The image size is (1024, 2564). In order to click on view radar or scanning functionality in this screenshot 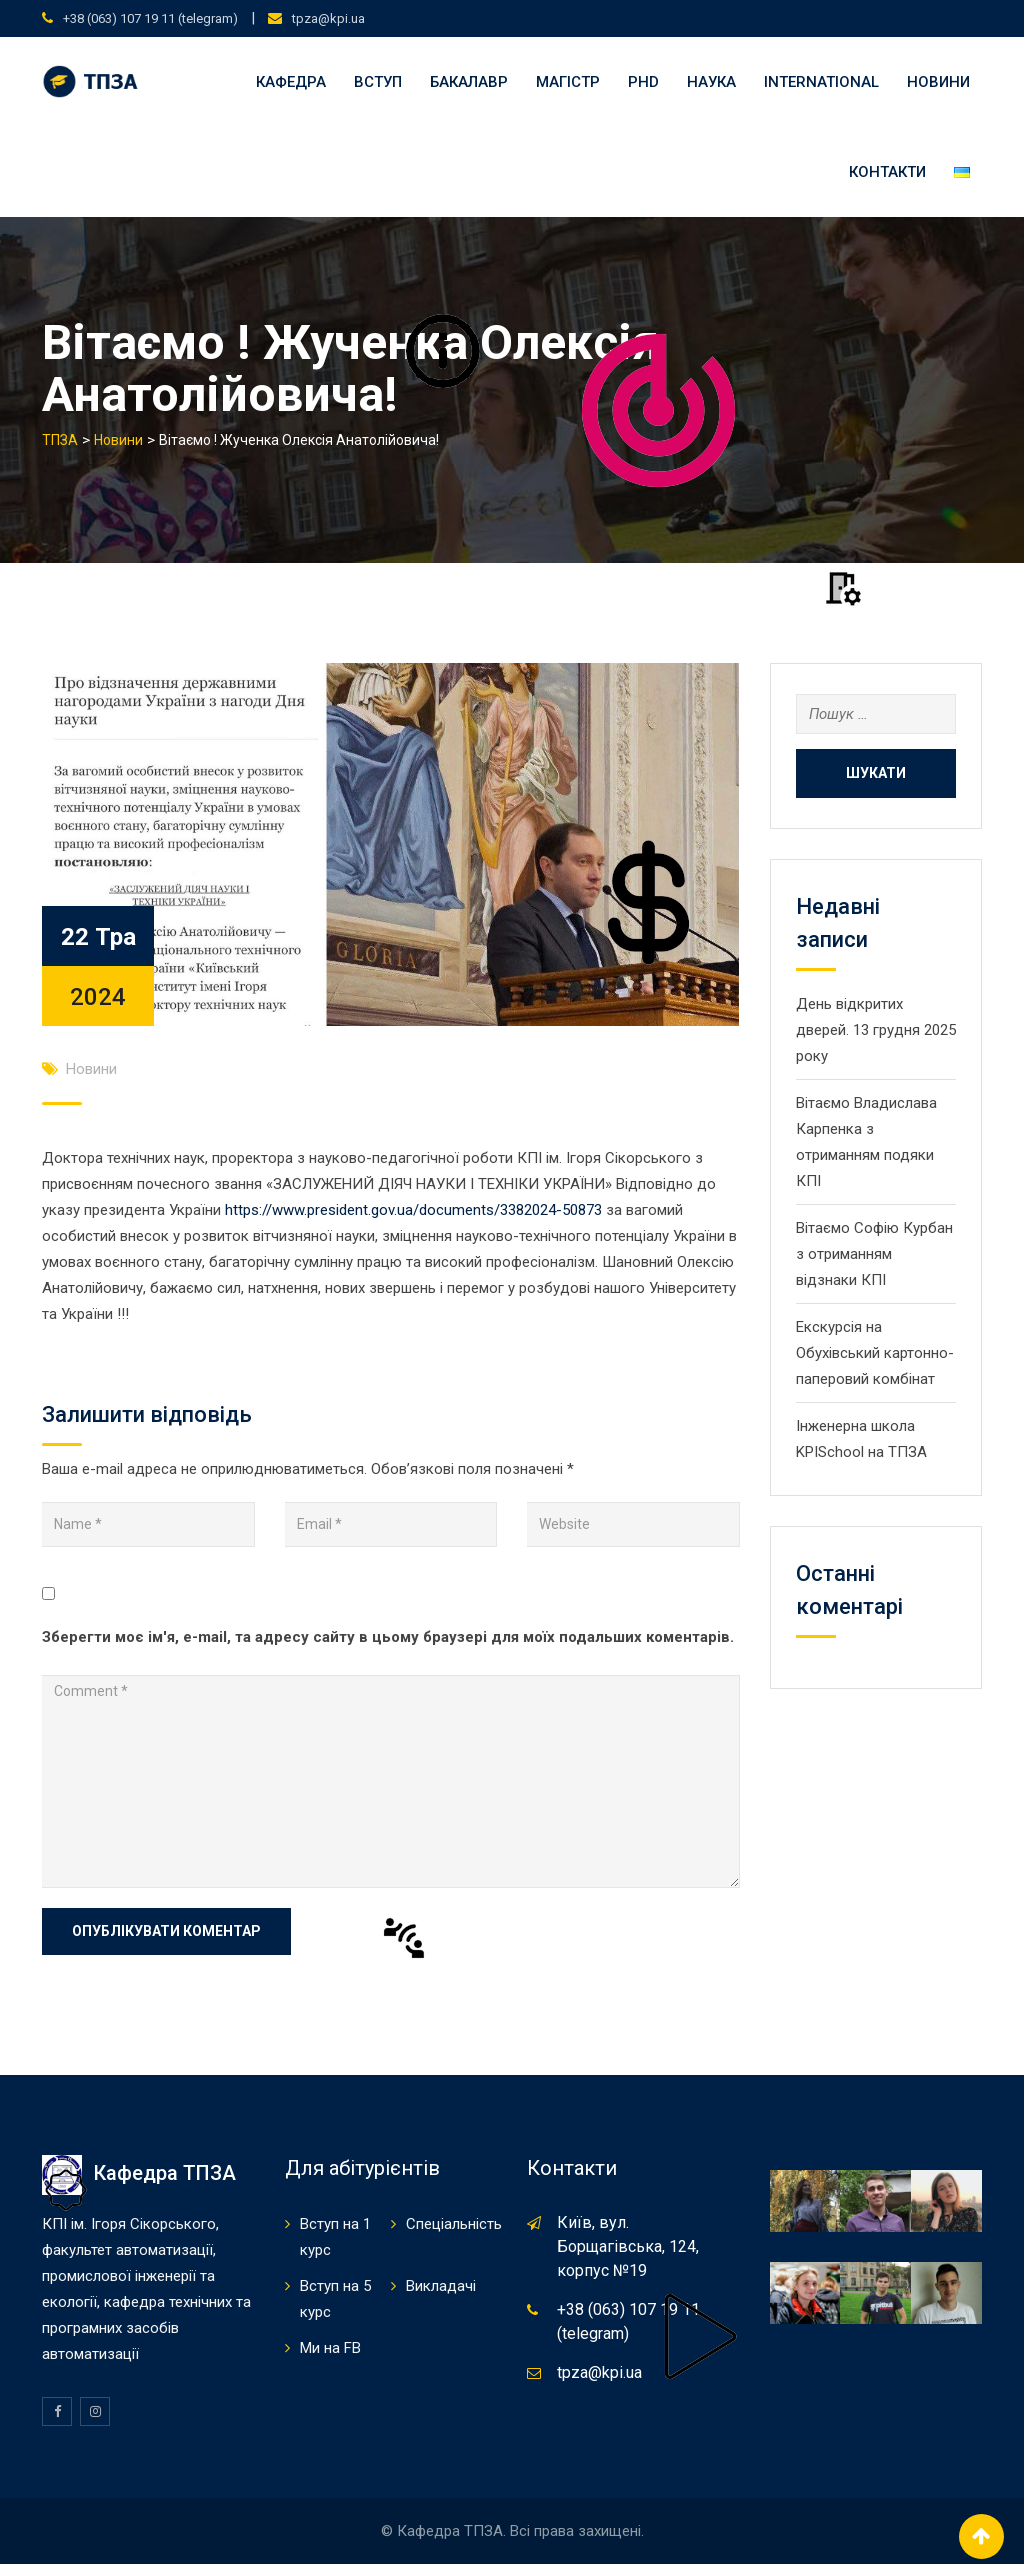, I will do `click(658, 410)`.